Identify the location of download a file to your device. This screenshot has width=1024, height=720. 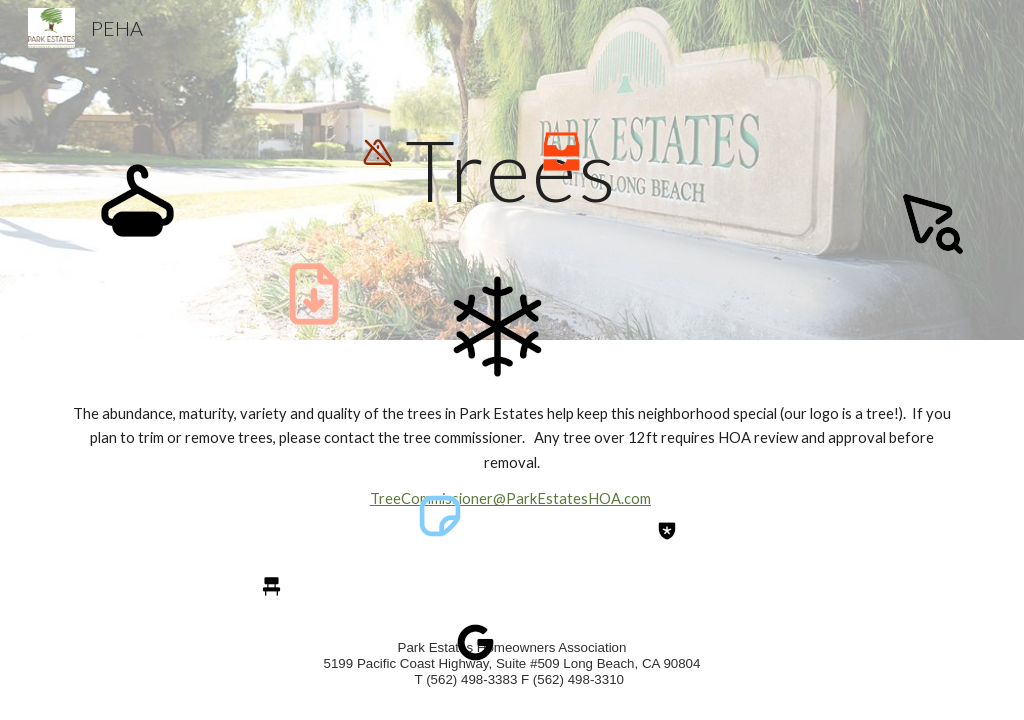
(314, 294).